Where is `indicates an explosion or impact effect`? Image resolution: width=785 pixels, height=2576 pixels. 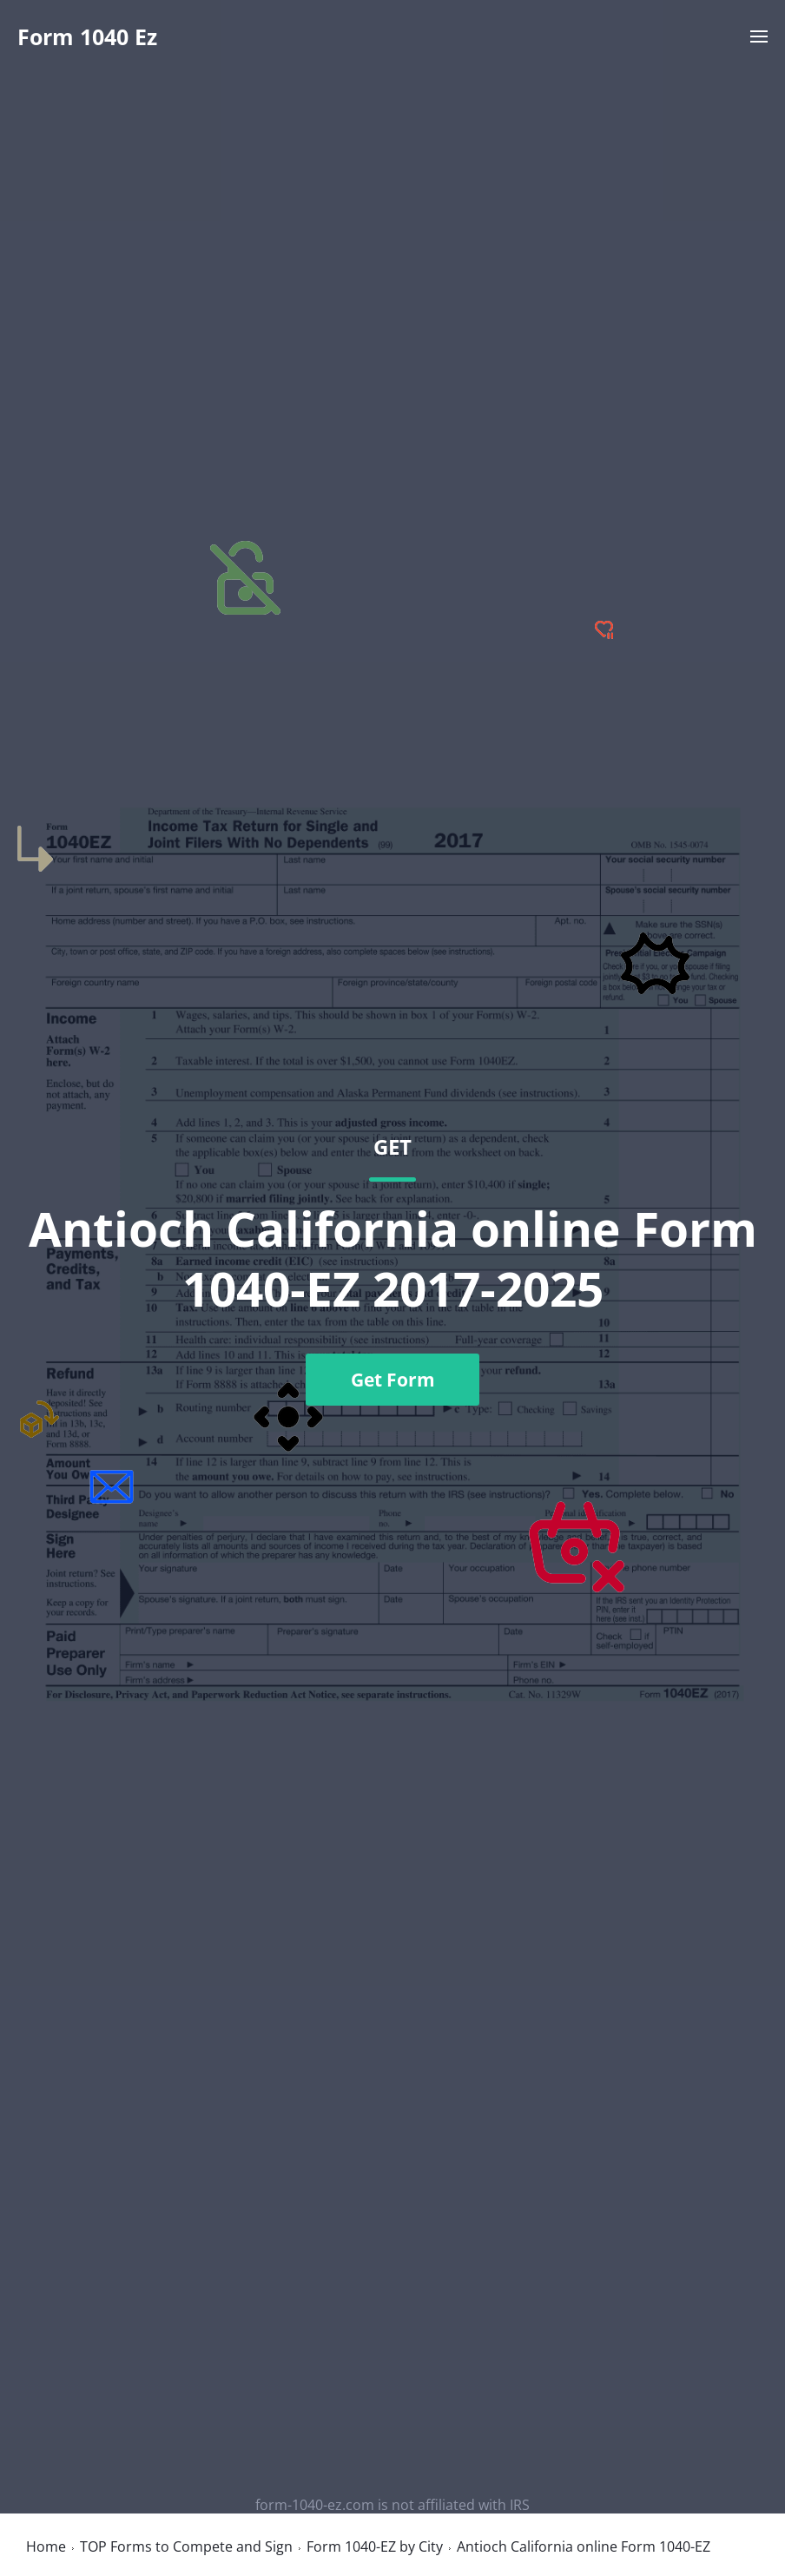 indicates an explosion or impact effect is located at coordinates (655, 963).